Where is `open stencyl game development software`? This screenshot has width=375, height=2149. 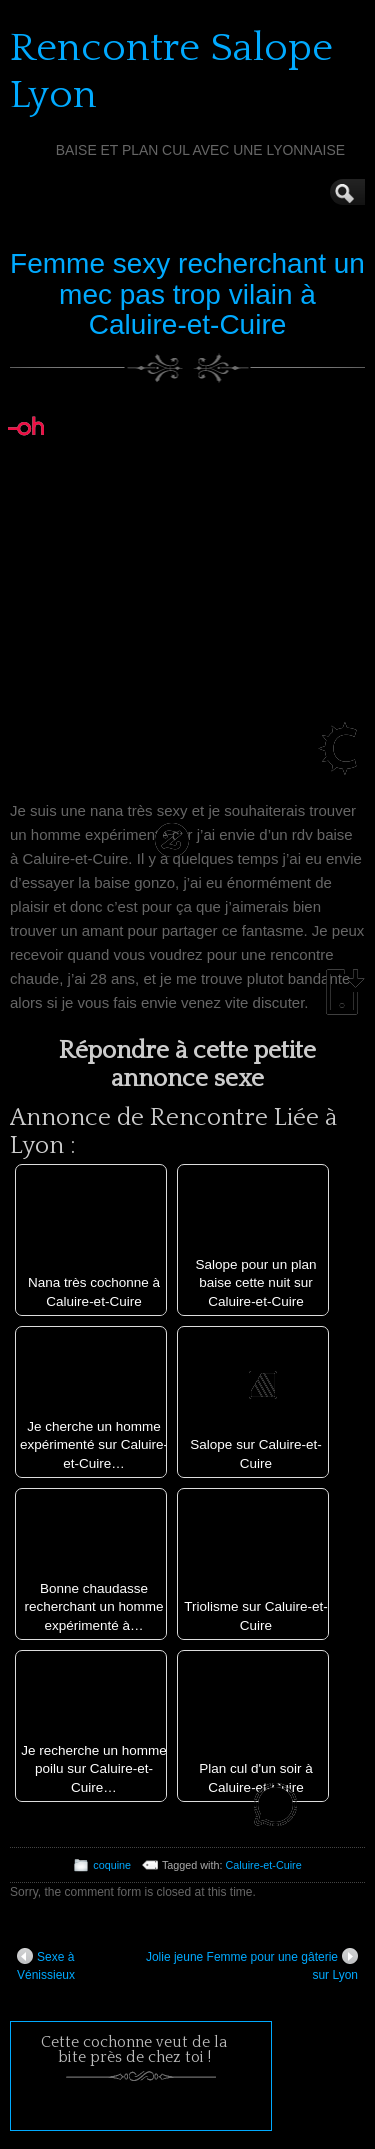 open stencyl game development software is located at coordinates (337, 748).